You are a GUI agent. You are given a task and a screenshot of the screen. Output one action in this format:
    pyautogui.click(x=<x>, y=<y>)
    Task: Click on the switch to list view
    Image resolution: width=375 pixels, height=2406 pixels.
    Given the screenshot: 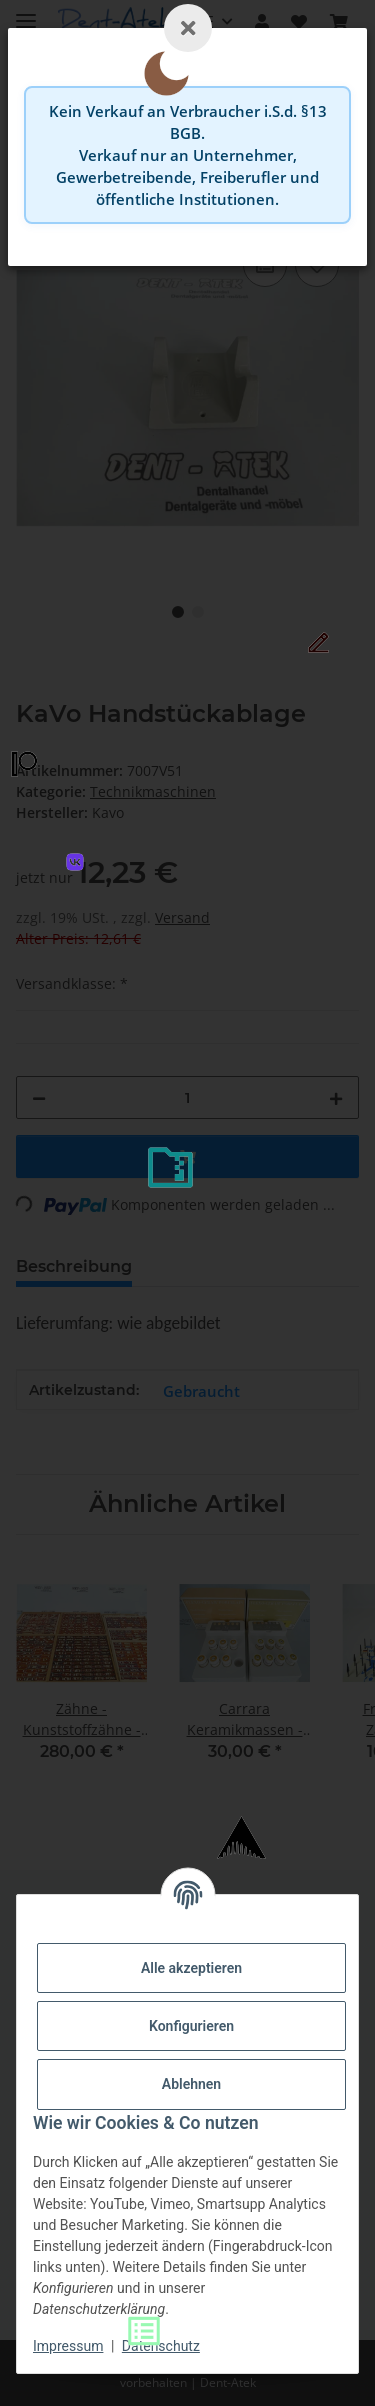 What is the action you would take?
    pyautogui.click(x=144, y=2331)
    